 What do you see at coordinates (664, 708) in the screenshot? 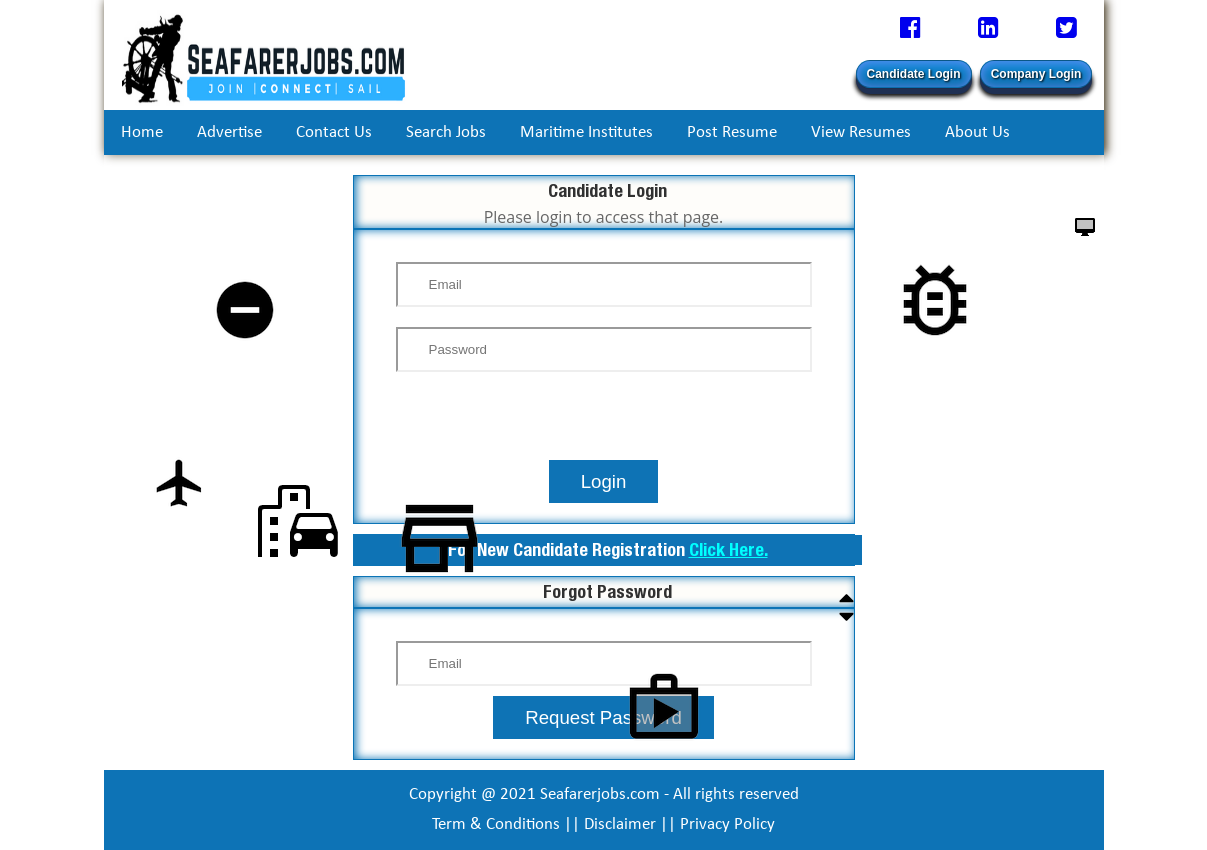
I see `open the app store or marketplace` at bounding box center [664, 708].